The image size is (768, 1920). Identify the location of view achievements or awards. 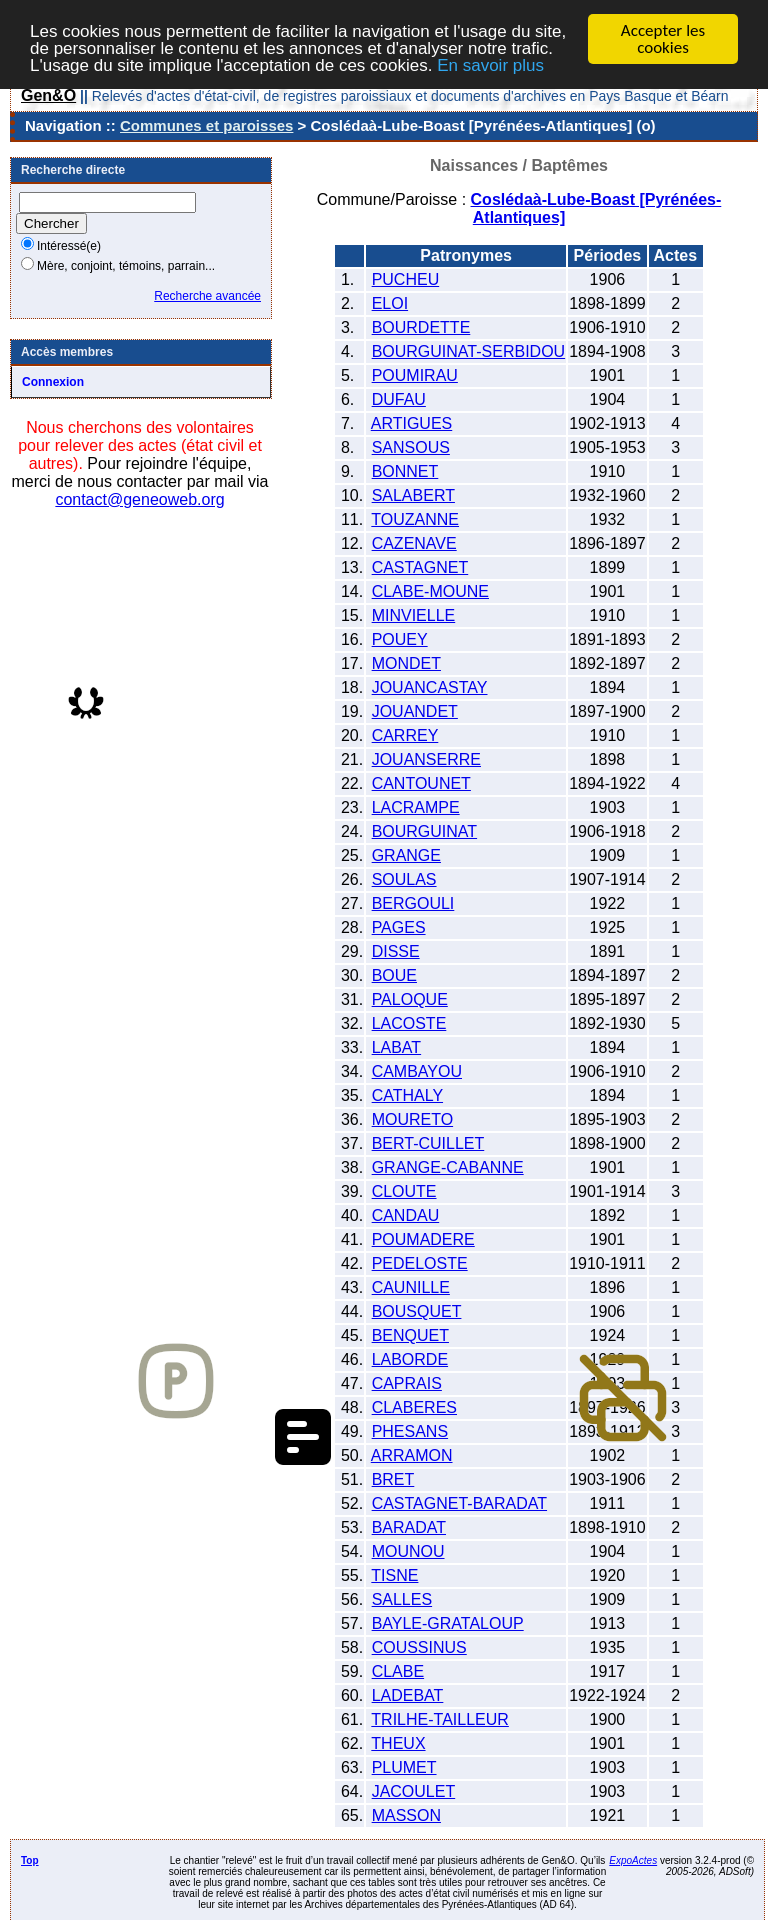
(86, 703).